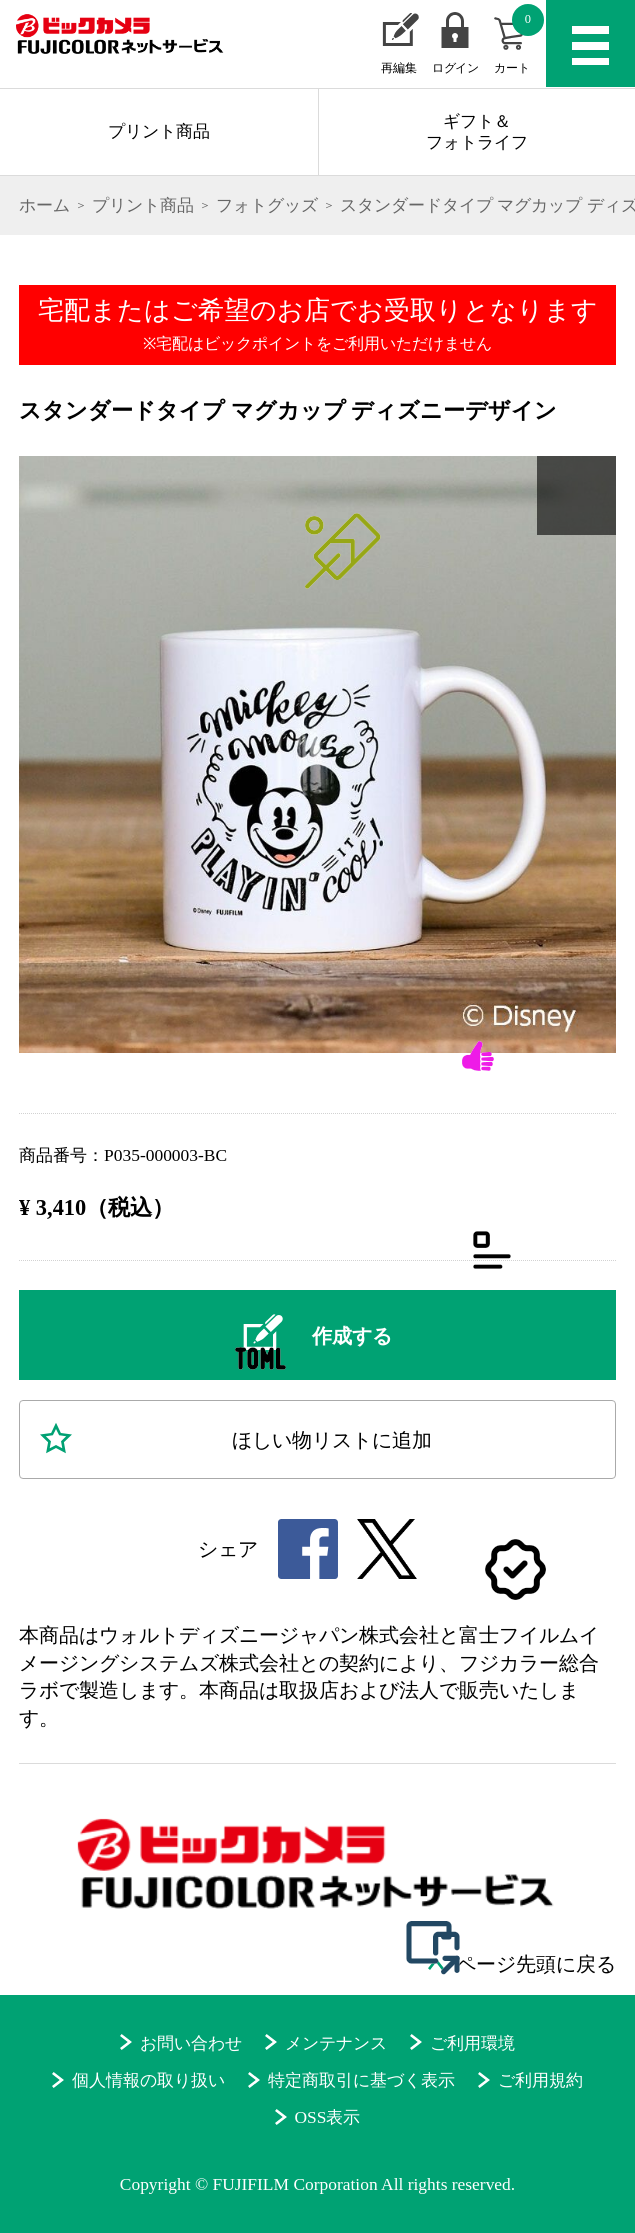  What do you see at coordinates (515, 1569) in the screenshot?
I see `verified or authenticated status indicator` at bounding box center [515, 1569].